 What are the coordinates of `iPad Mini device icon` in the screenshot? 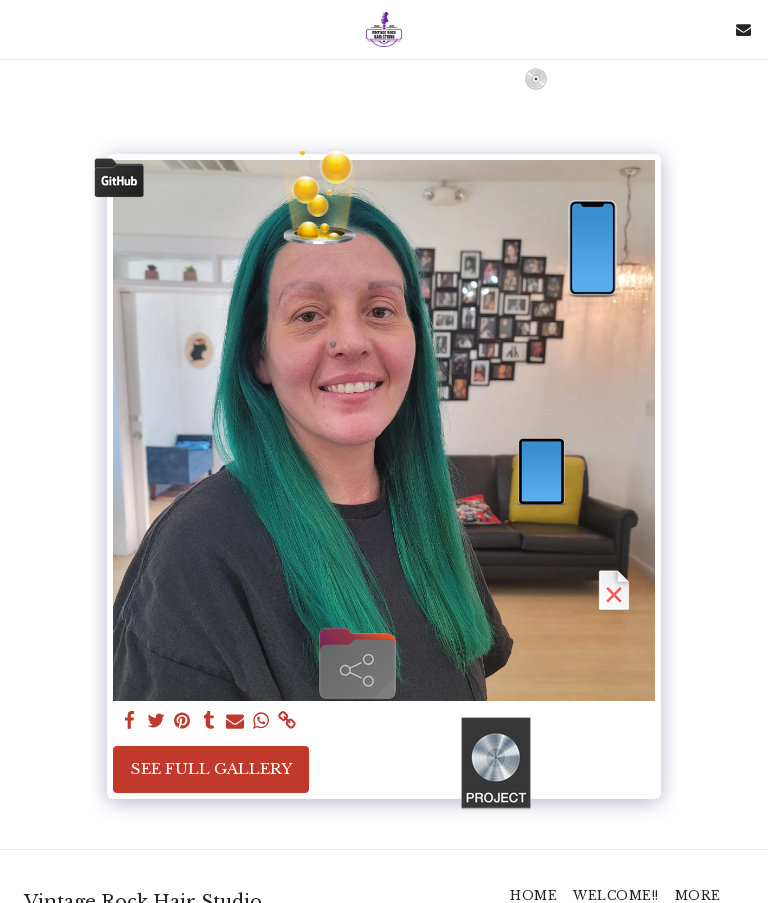 It's located at (541, 464).